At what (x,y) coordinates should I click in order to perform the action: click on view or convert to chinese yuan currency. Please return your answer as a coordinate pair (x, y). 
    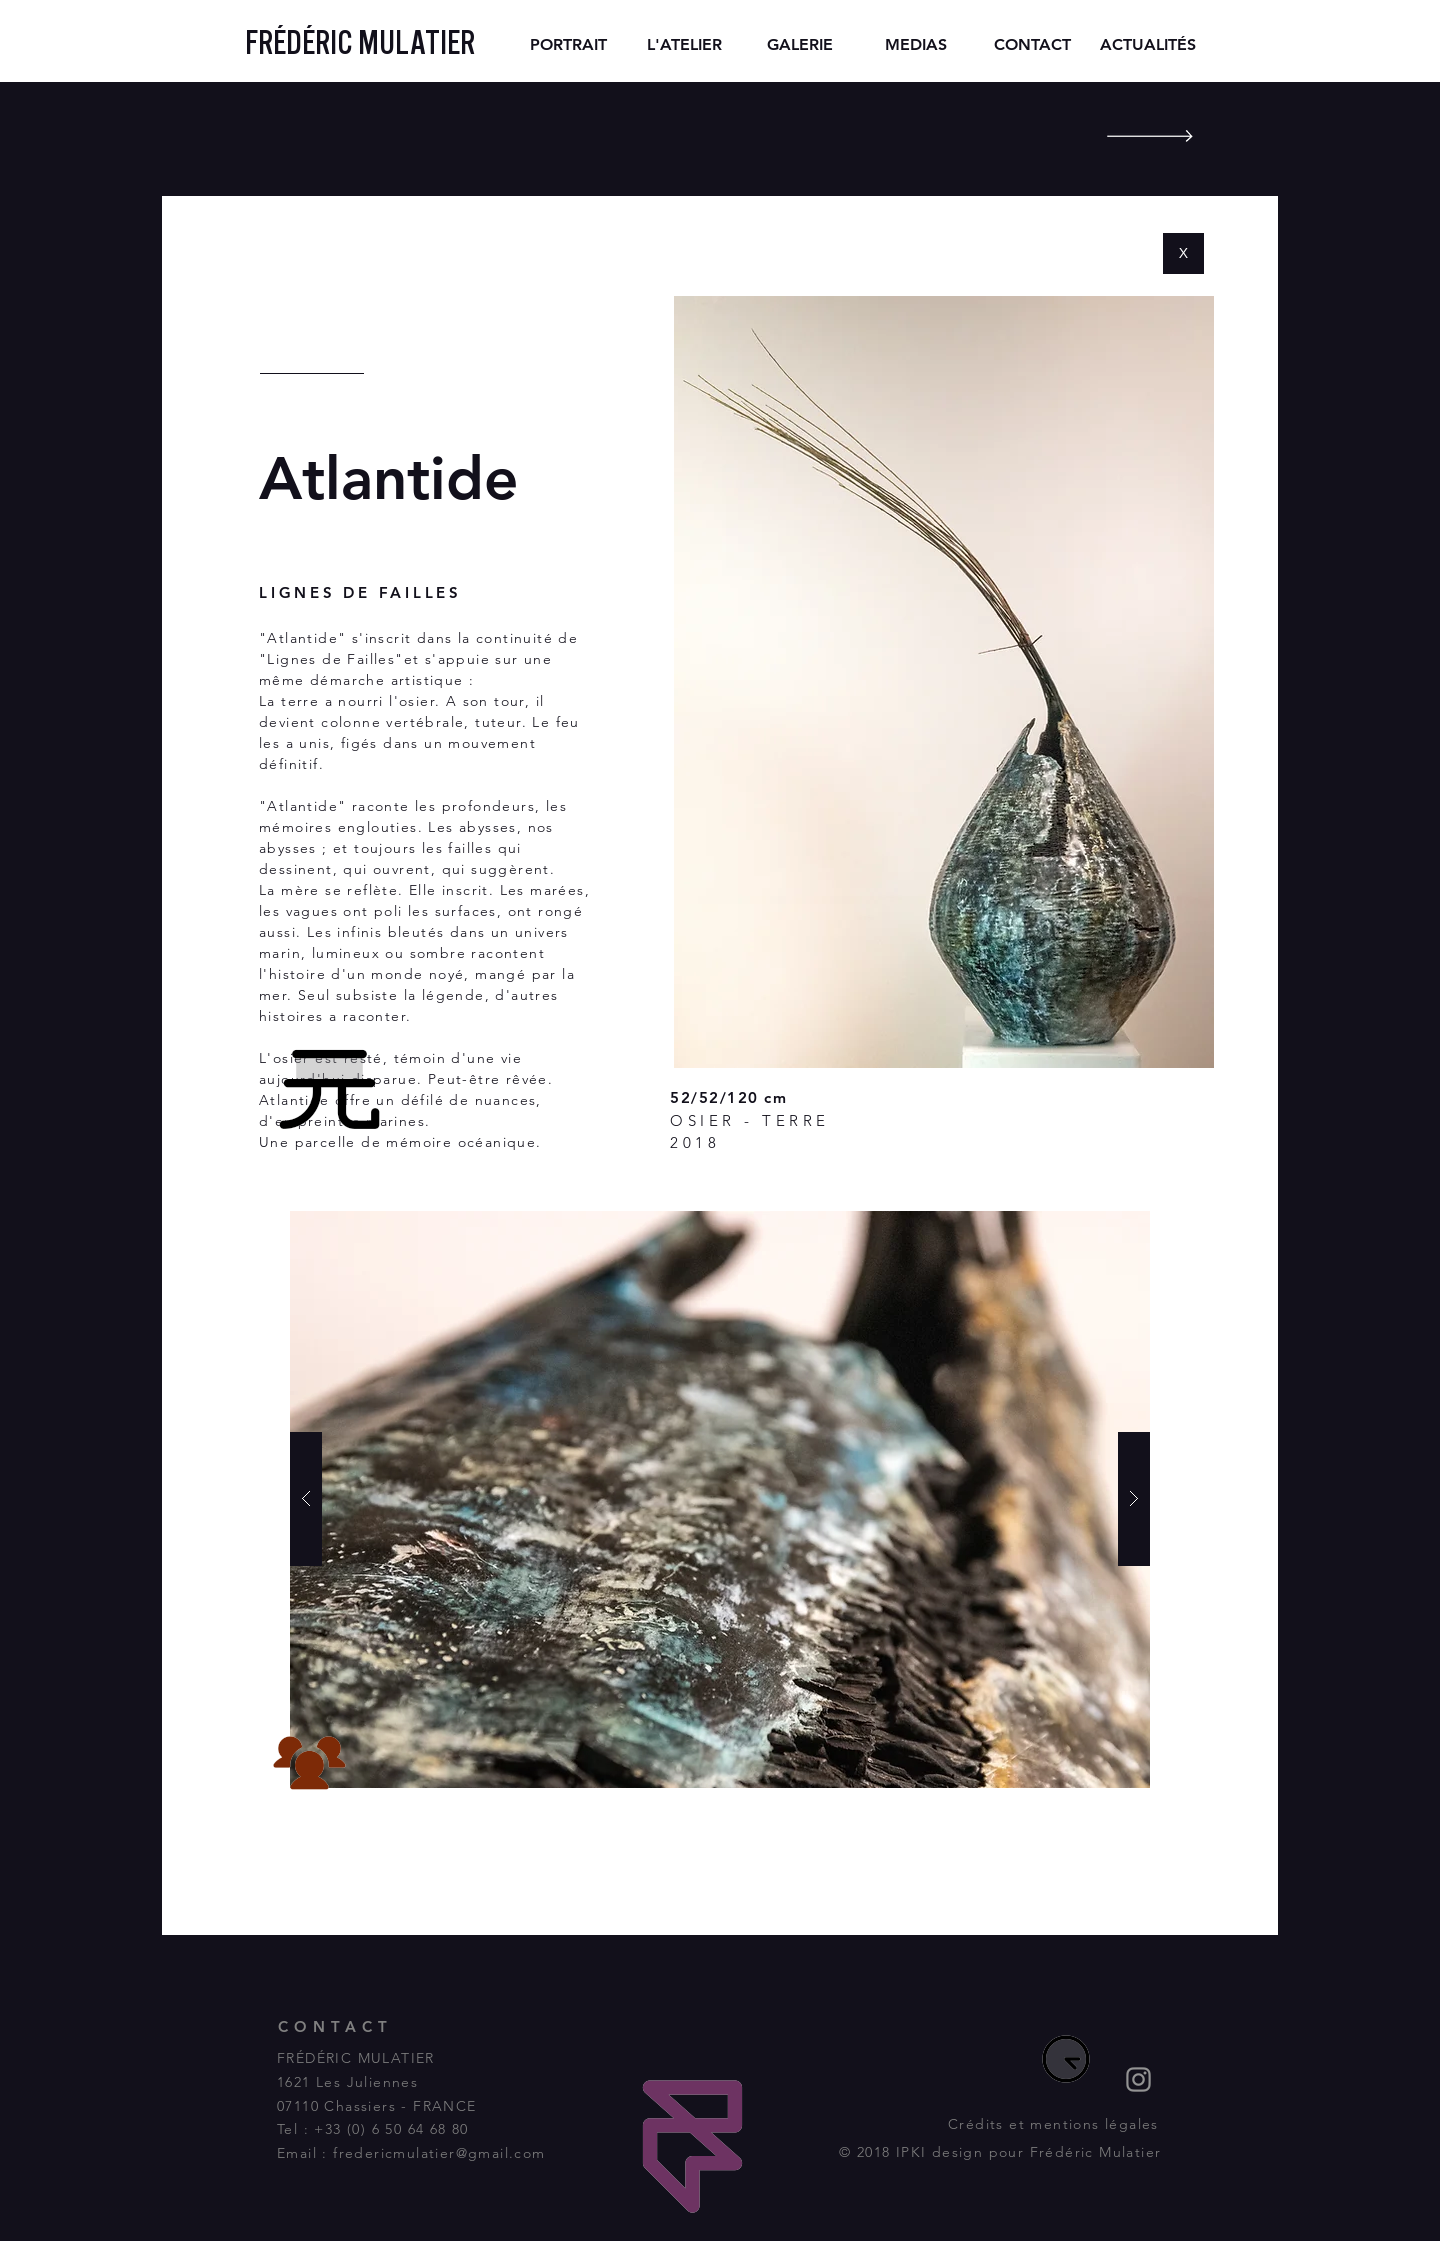
    Looking at the image, I should click on (329, 1091).